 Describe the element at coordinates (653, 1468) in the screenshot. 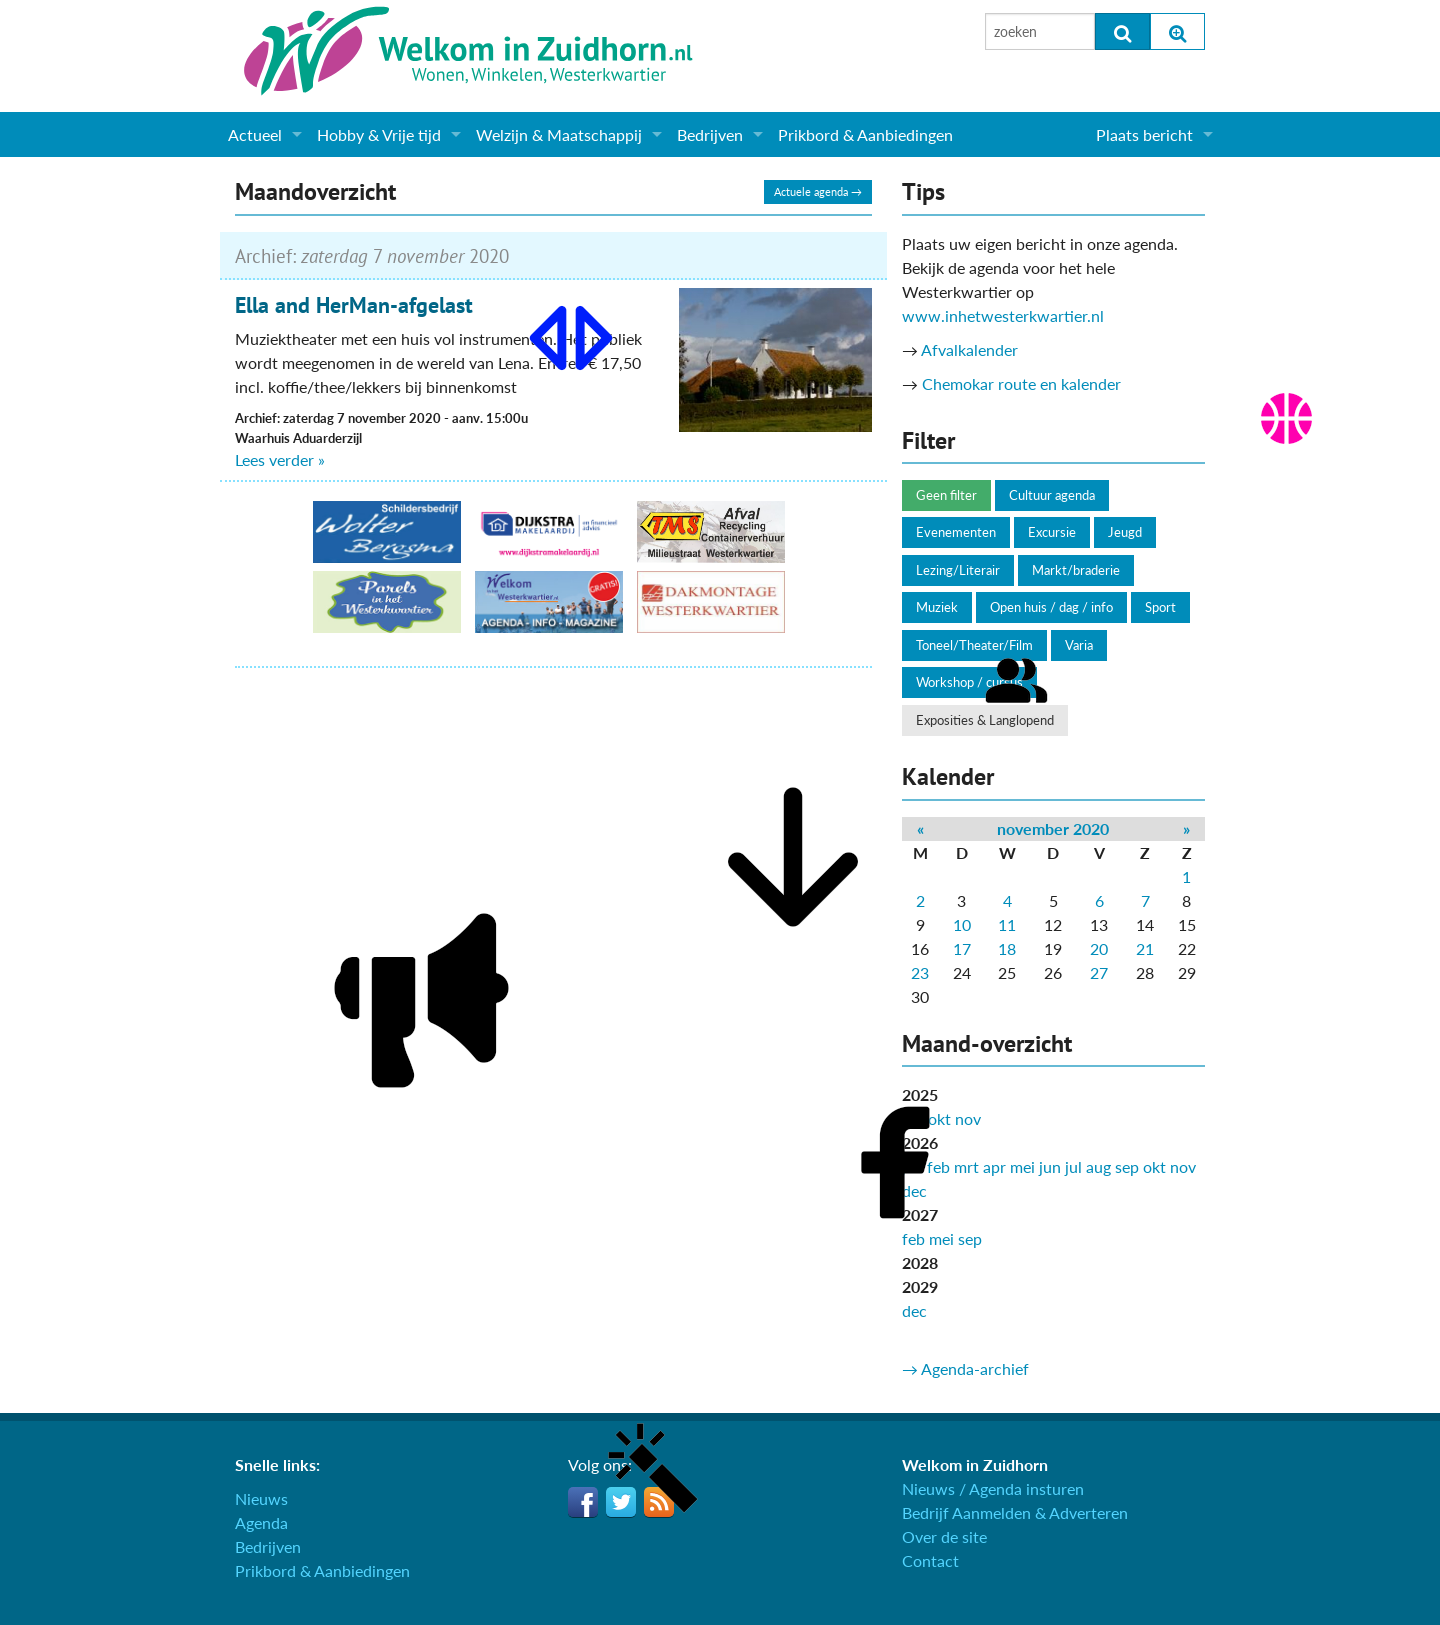

I see `apply auto-enhance or magic adjustments` at that location.